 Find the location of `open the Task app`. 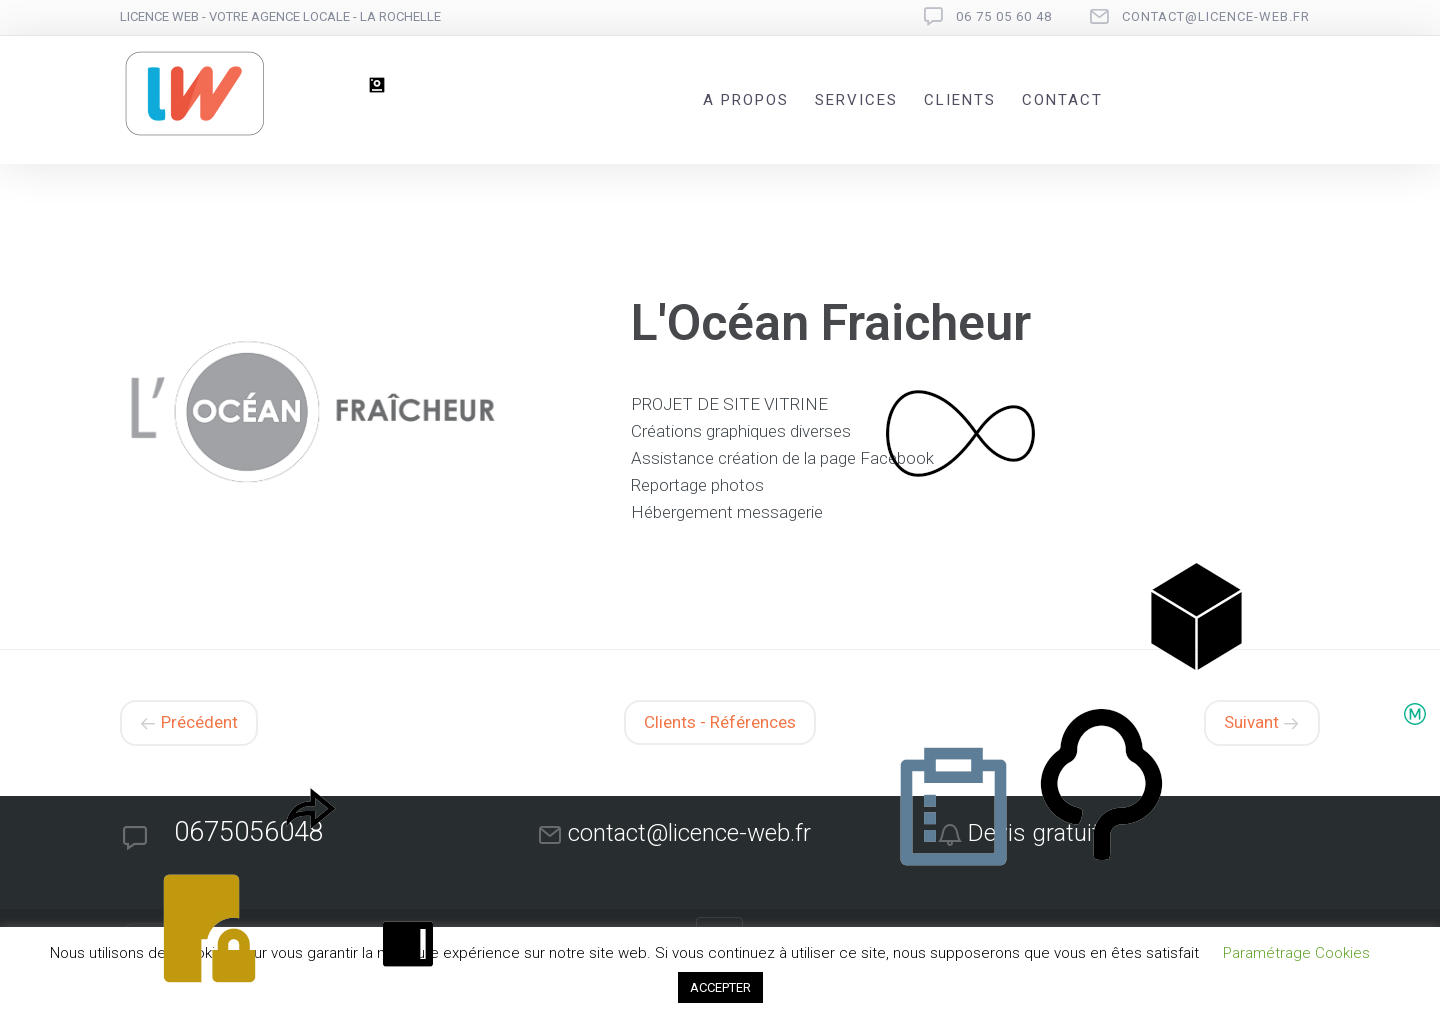

open the Task app is located at coordinates (1196, 616).